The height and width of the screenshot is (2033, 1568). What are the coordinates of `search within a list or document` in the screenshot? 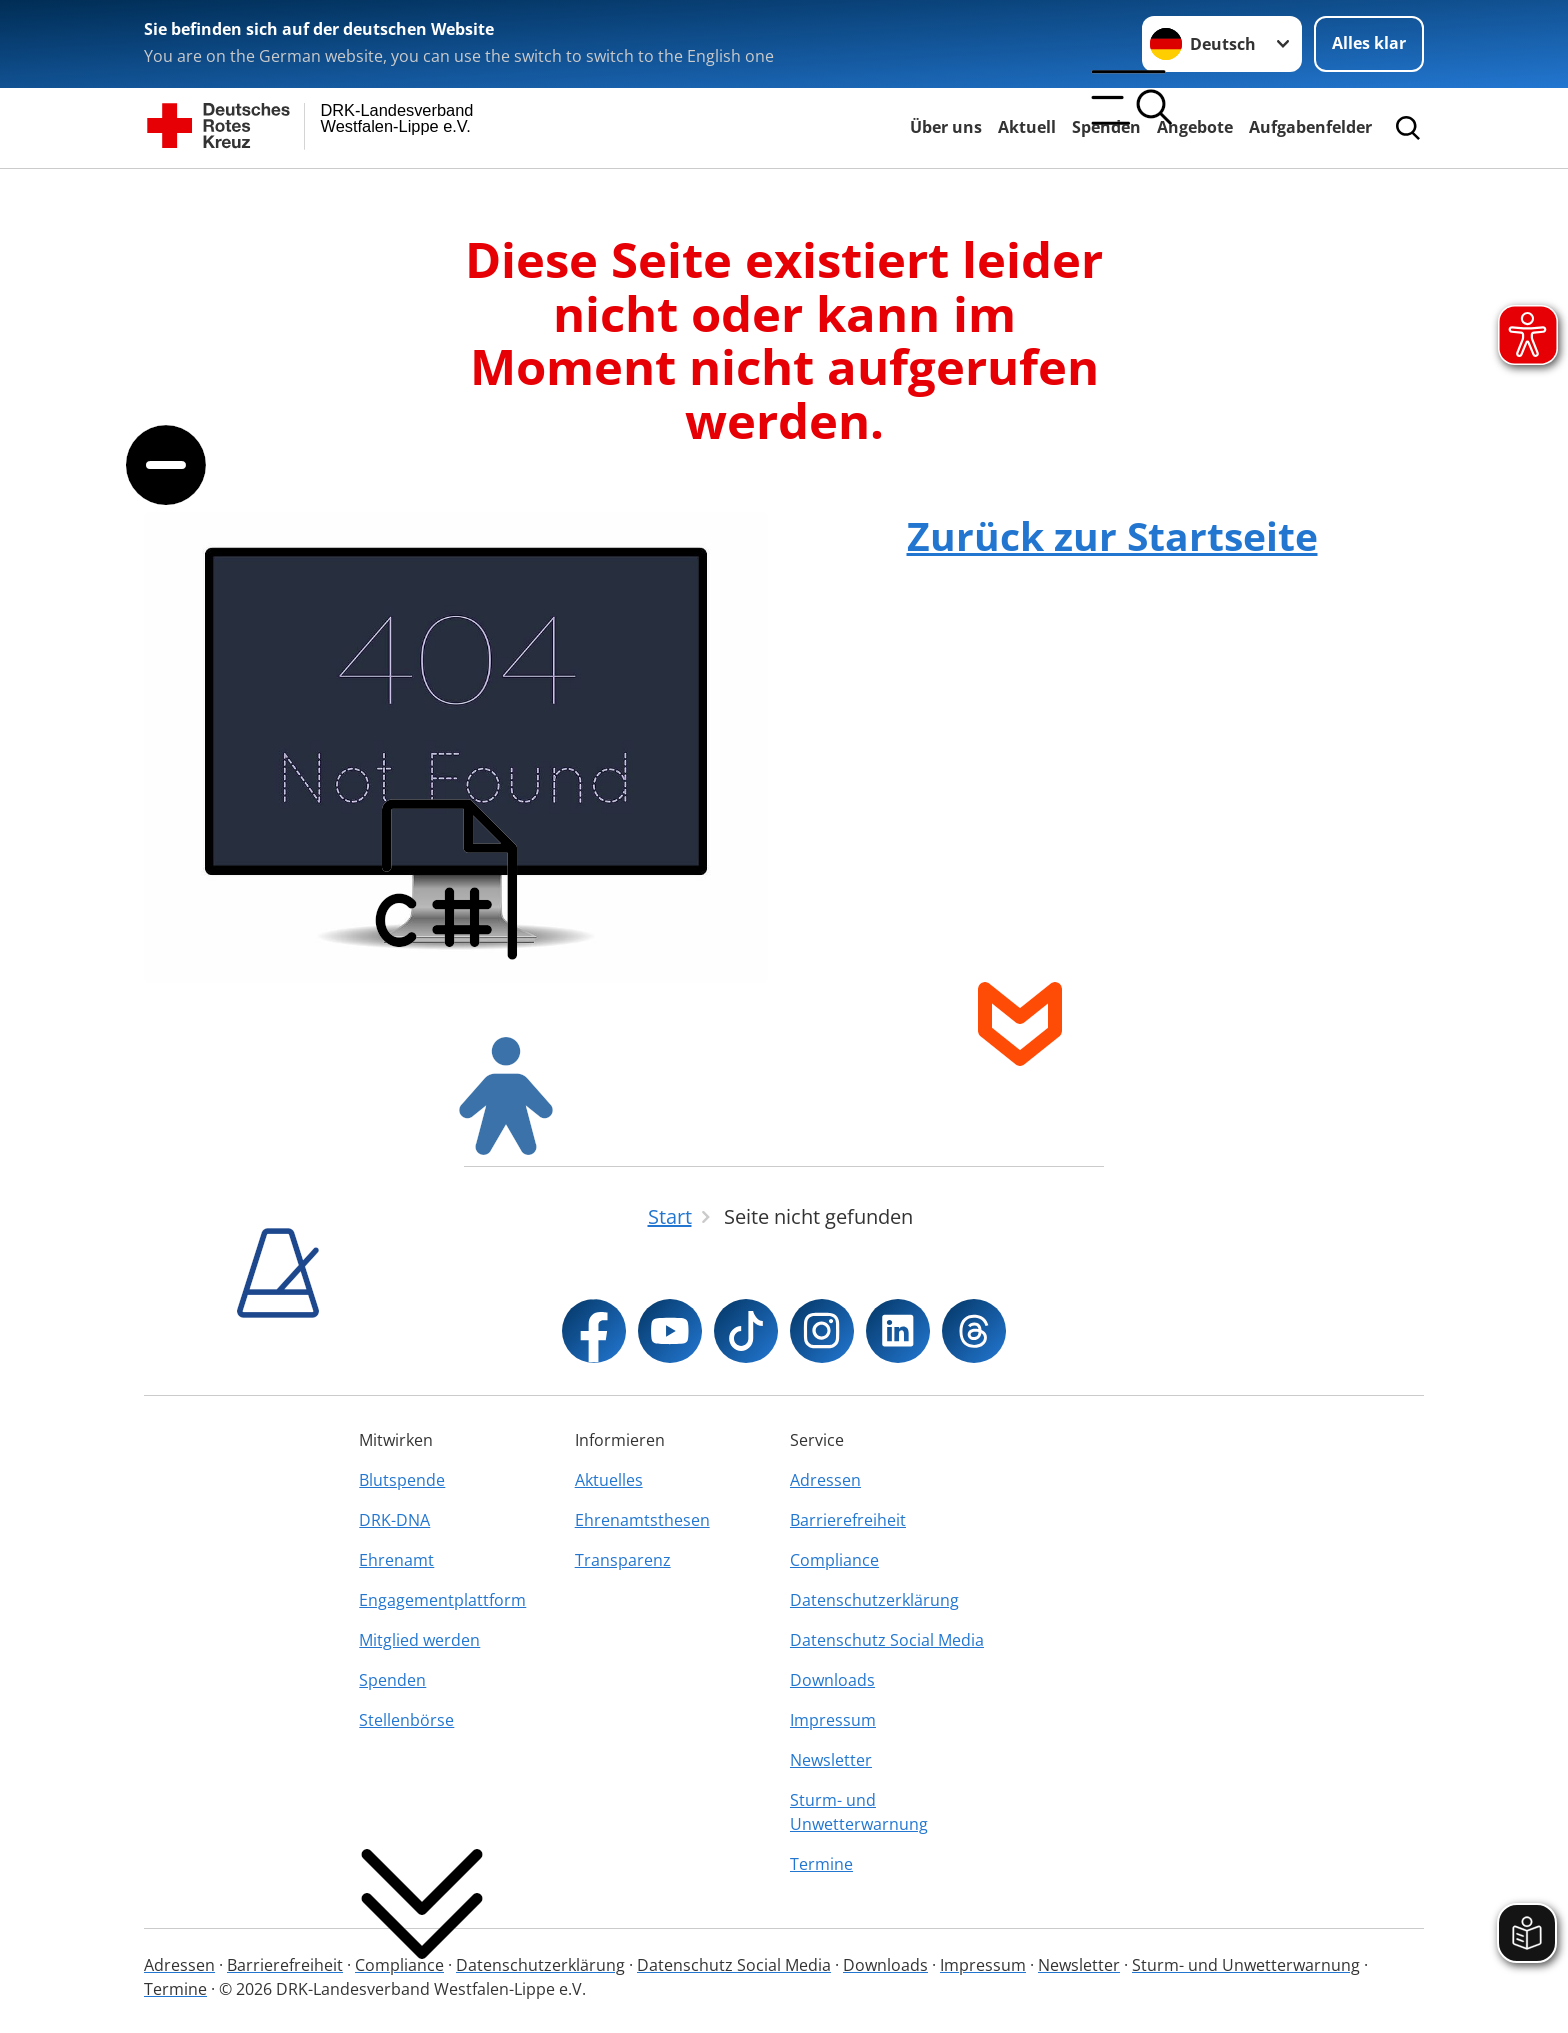 It's located at (1128, 97).